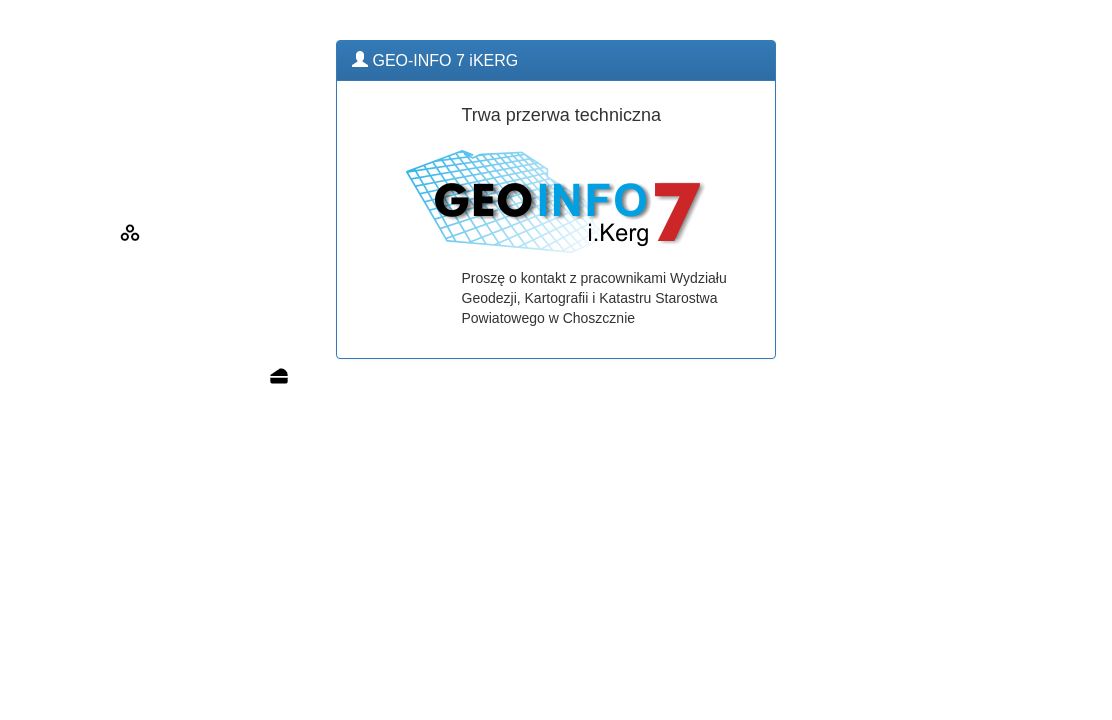  What do you see at coordinates (130, 233) in the screenshot?
I see `view connected items or groups` at bounding box center [130, 233].